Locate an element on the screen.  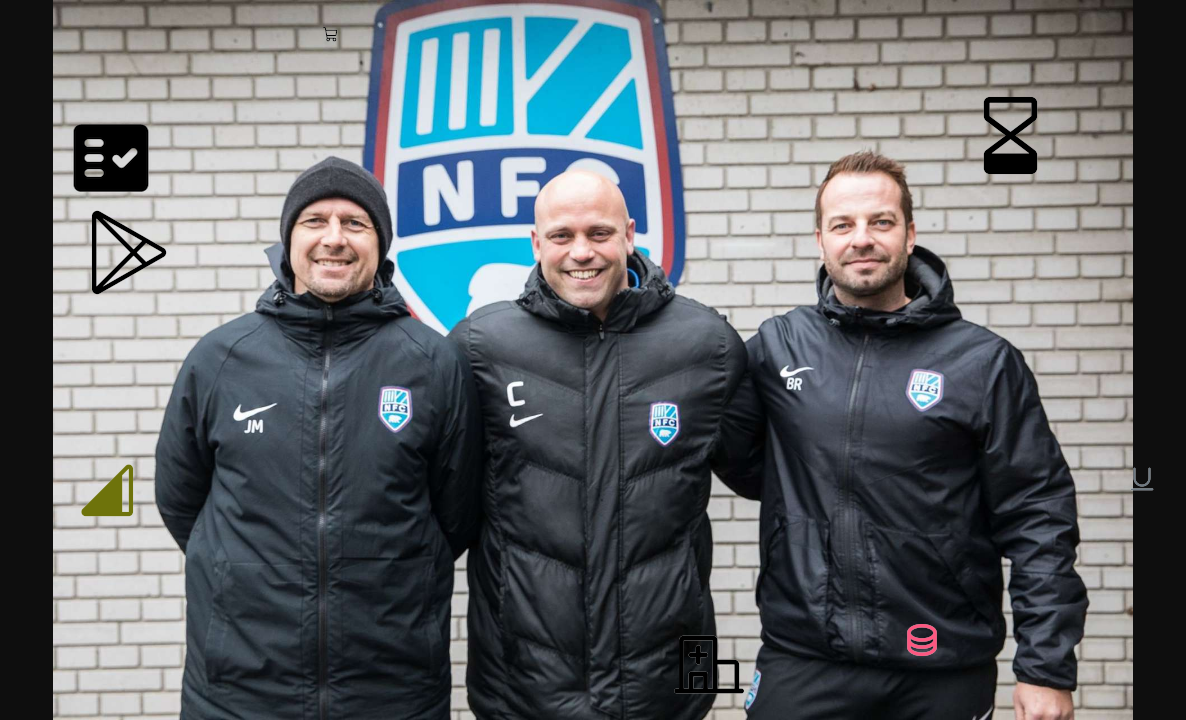
apply underline formatting to selected text is located at coordinates (1142, 479).